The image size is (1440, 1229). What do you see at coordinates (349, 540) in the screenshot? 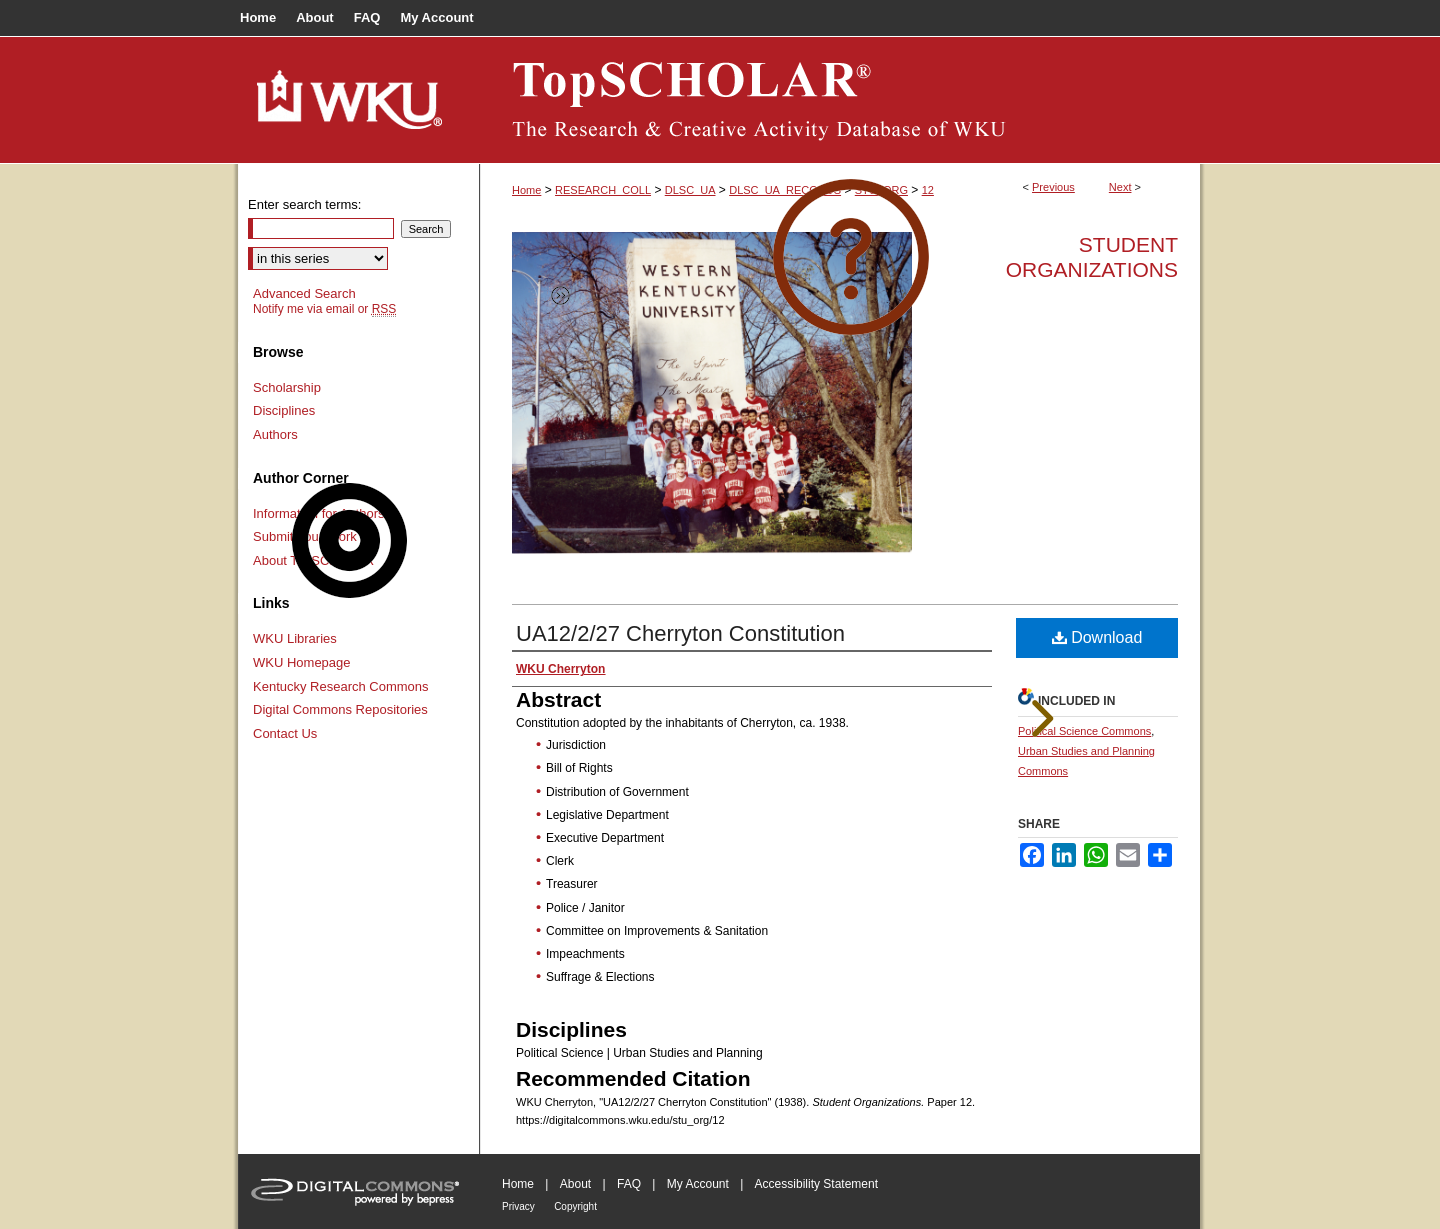
I see `an open issue in your feed` at bounding box center [349, 540].